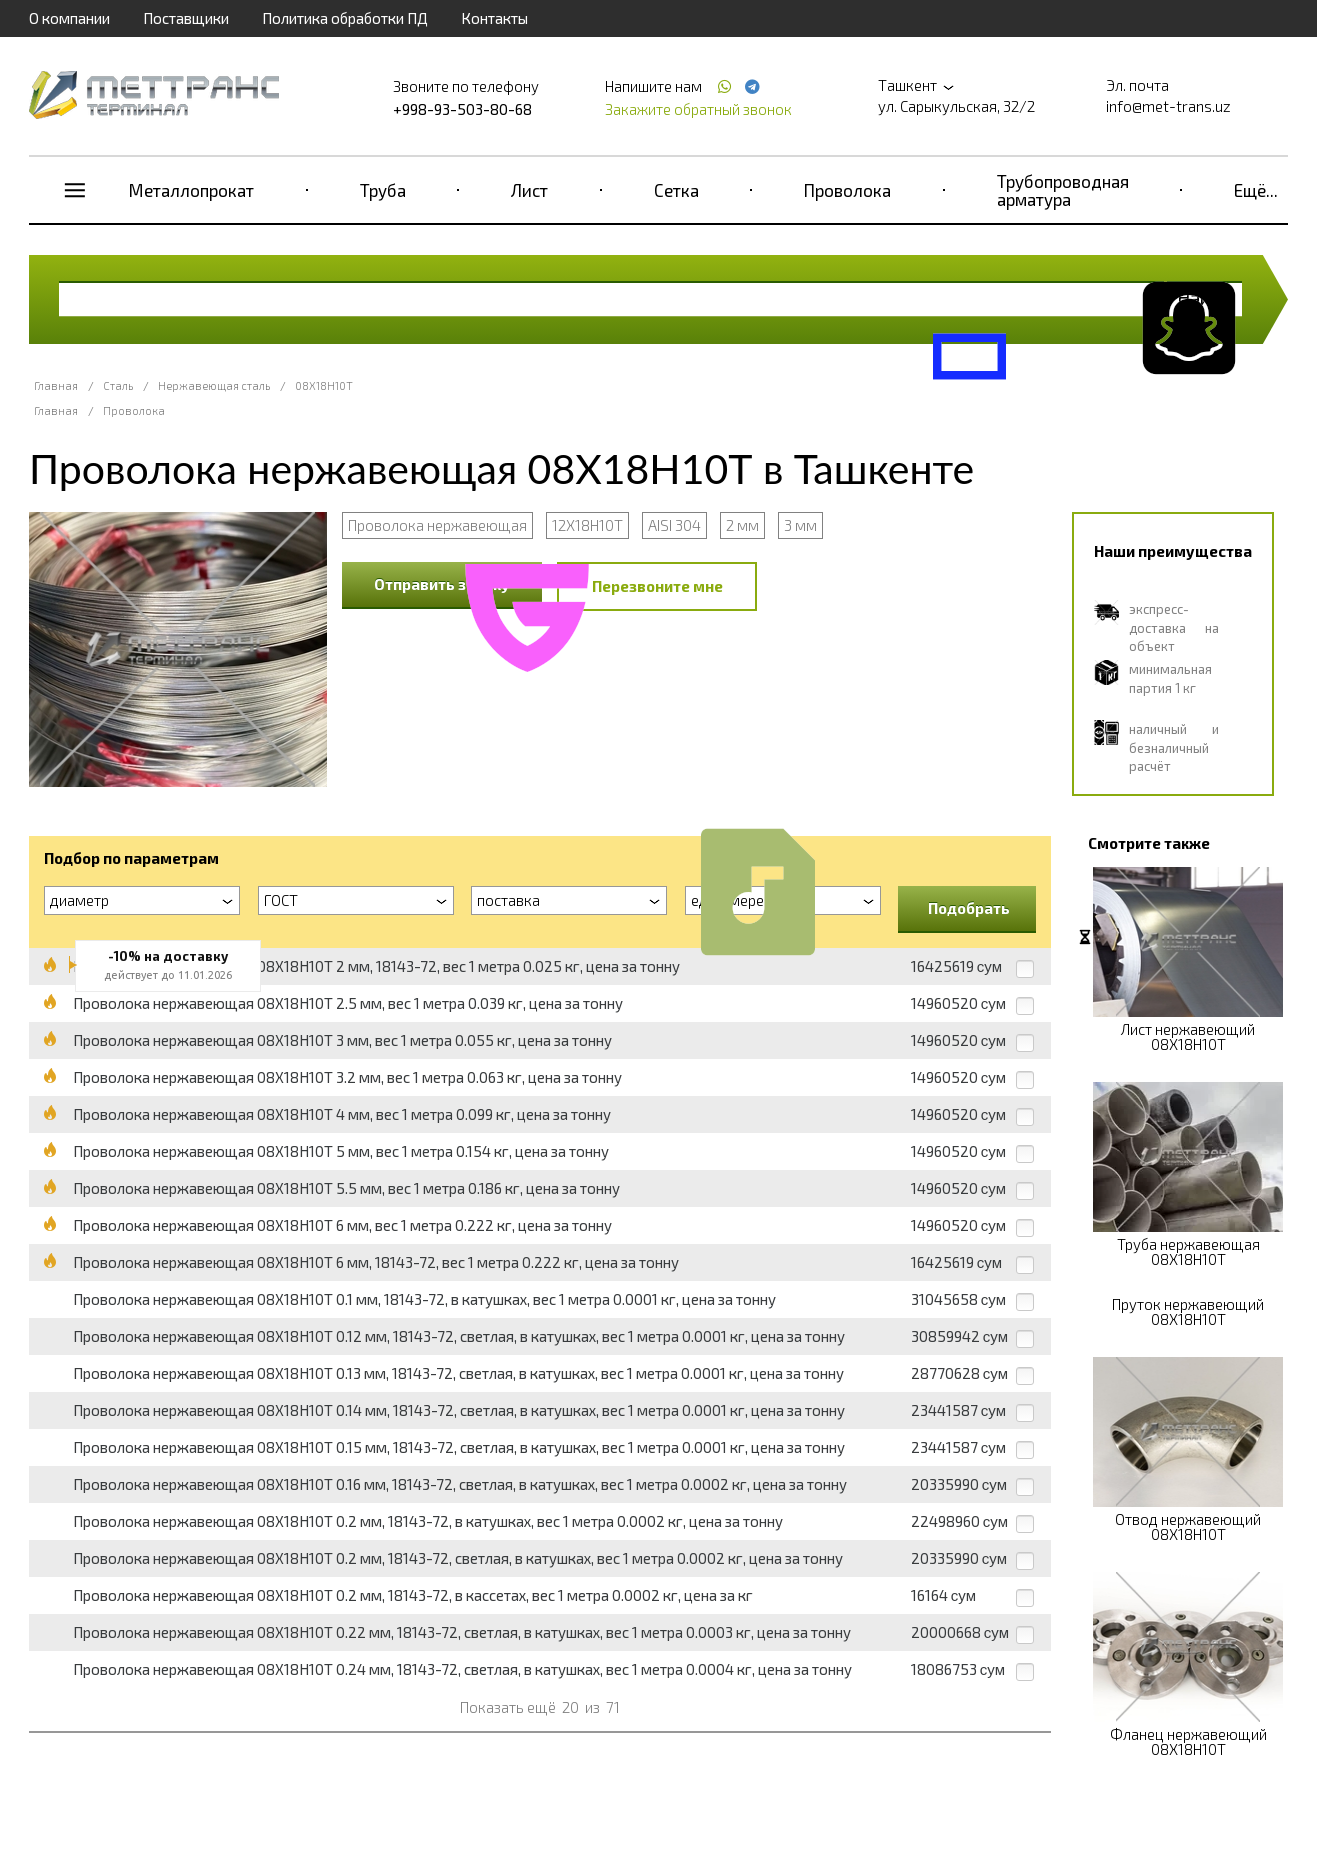  Describe the element at coordinates (1189, 328) in the screenshot. I see `open Snapchat app` at that location.